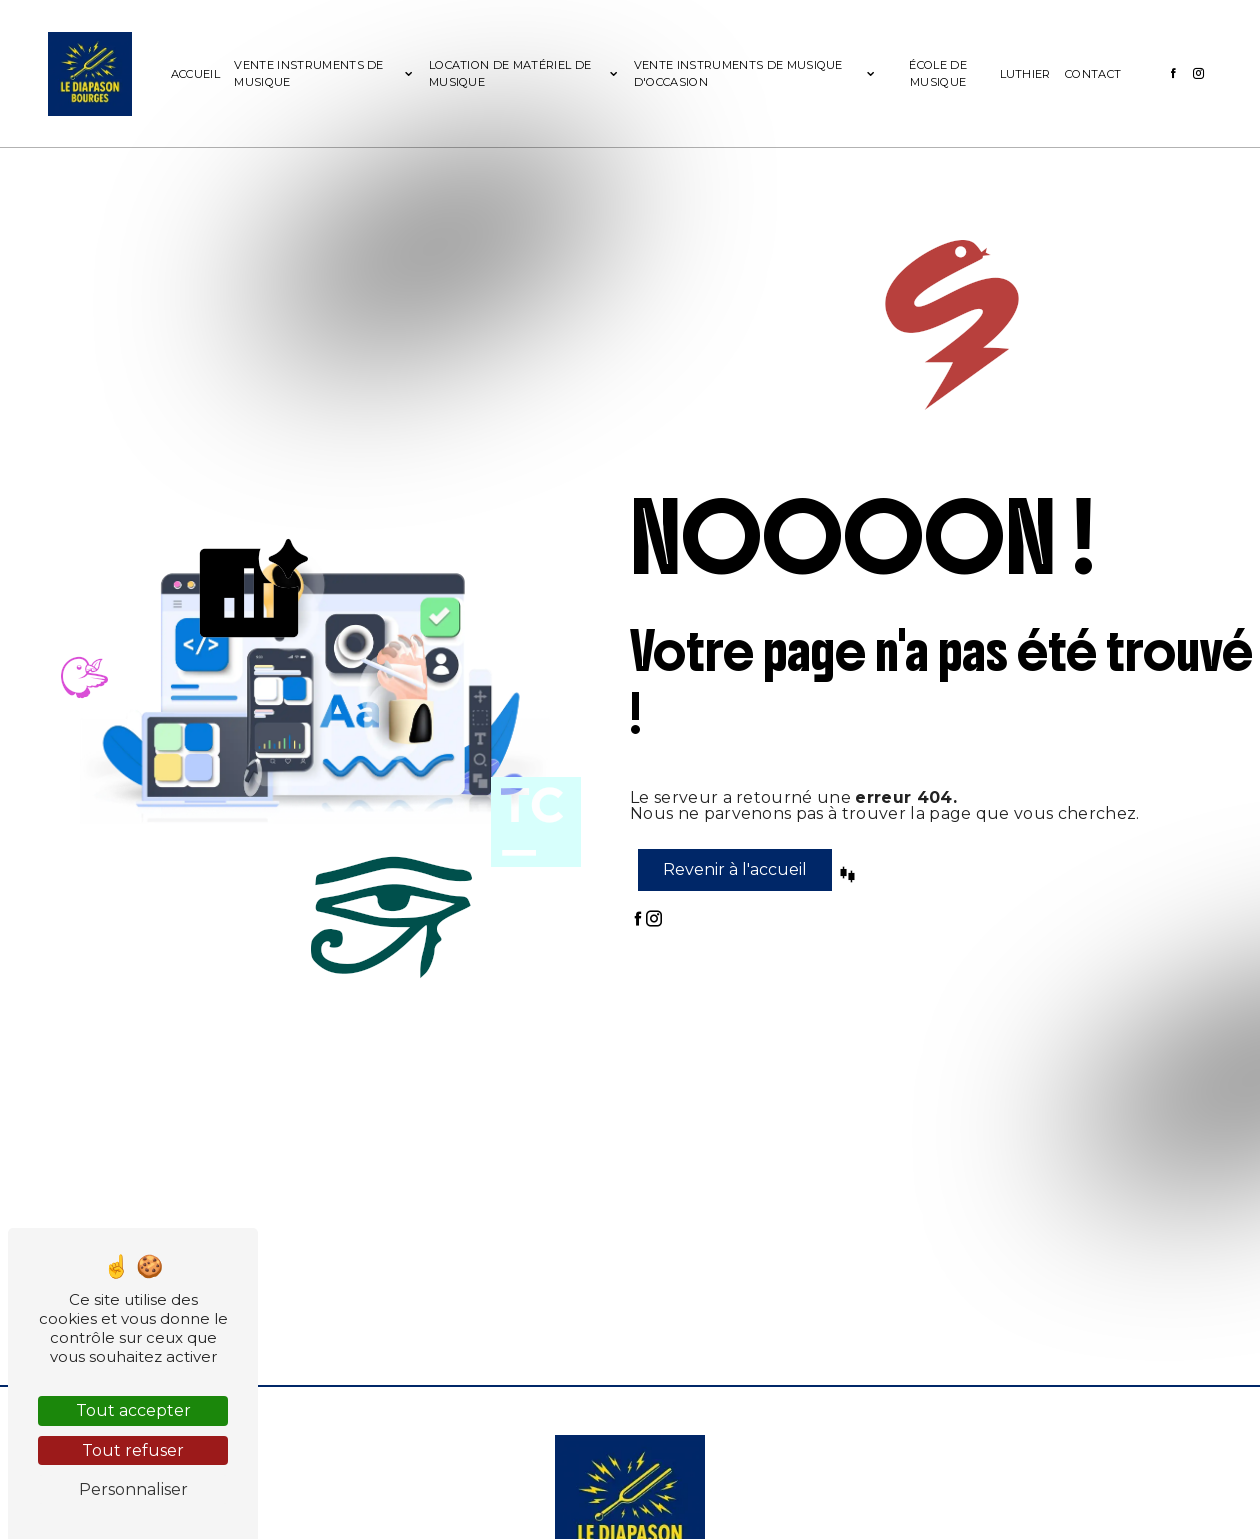 Image resolution: width=1260 pixels, height=1539 pixels. I want to click on numba python compiler logo, so click(952, 325).